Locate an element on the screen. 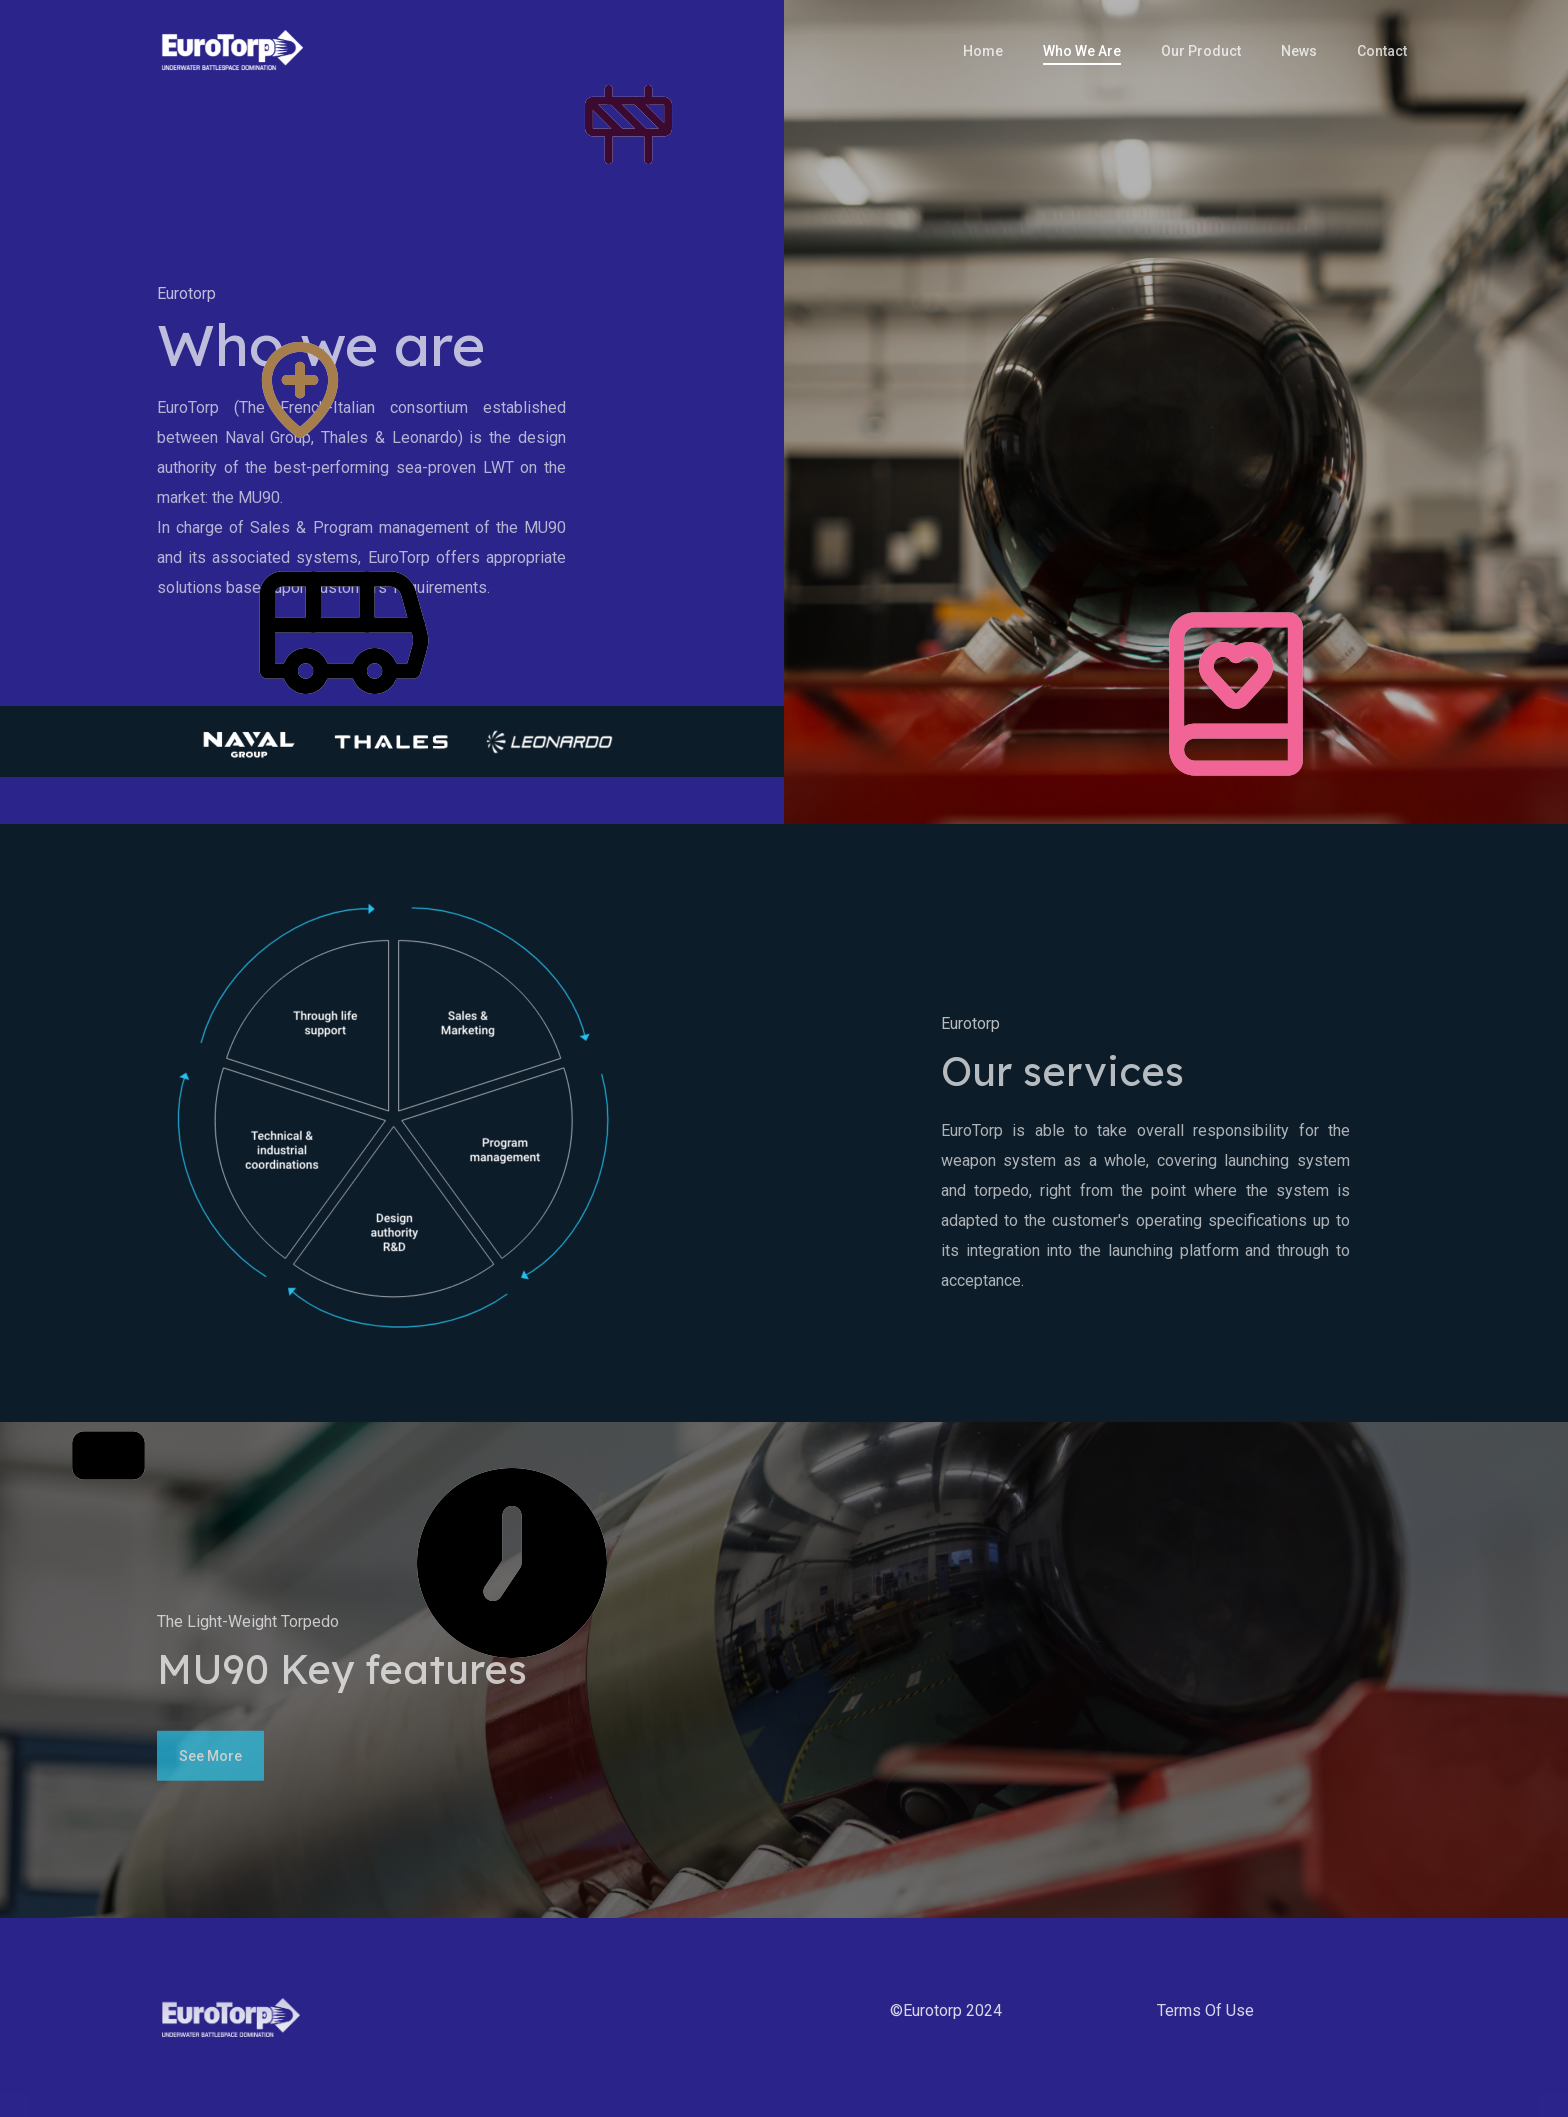 This screenshot has width=1568, height=2117. view public transit options is located at coordinates (344, 625).